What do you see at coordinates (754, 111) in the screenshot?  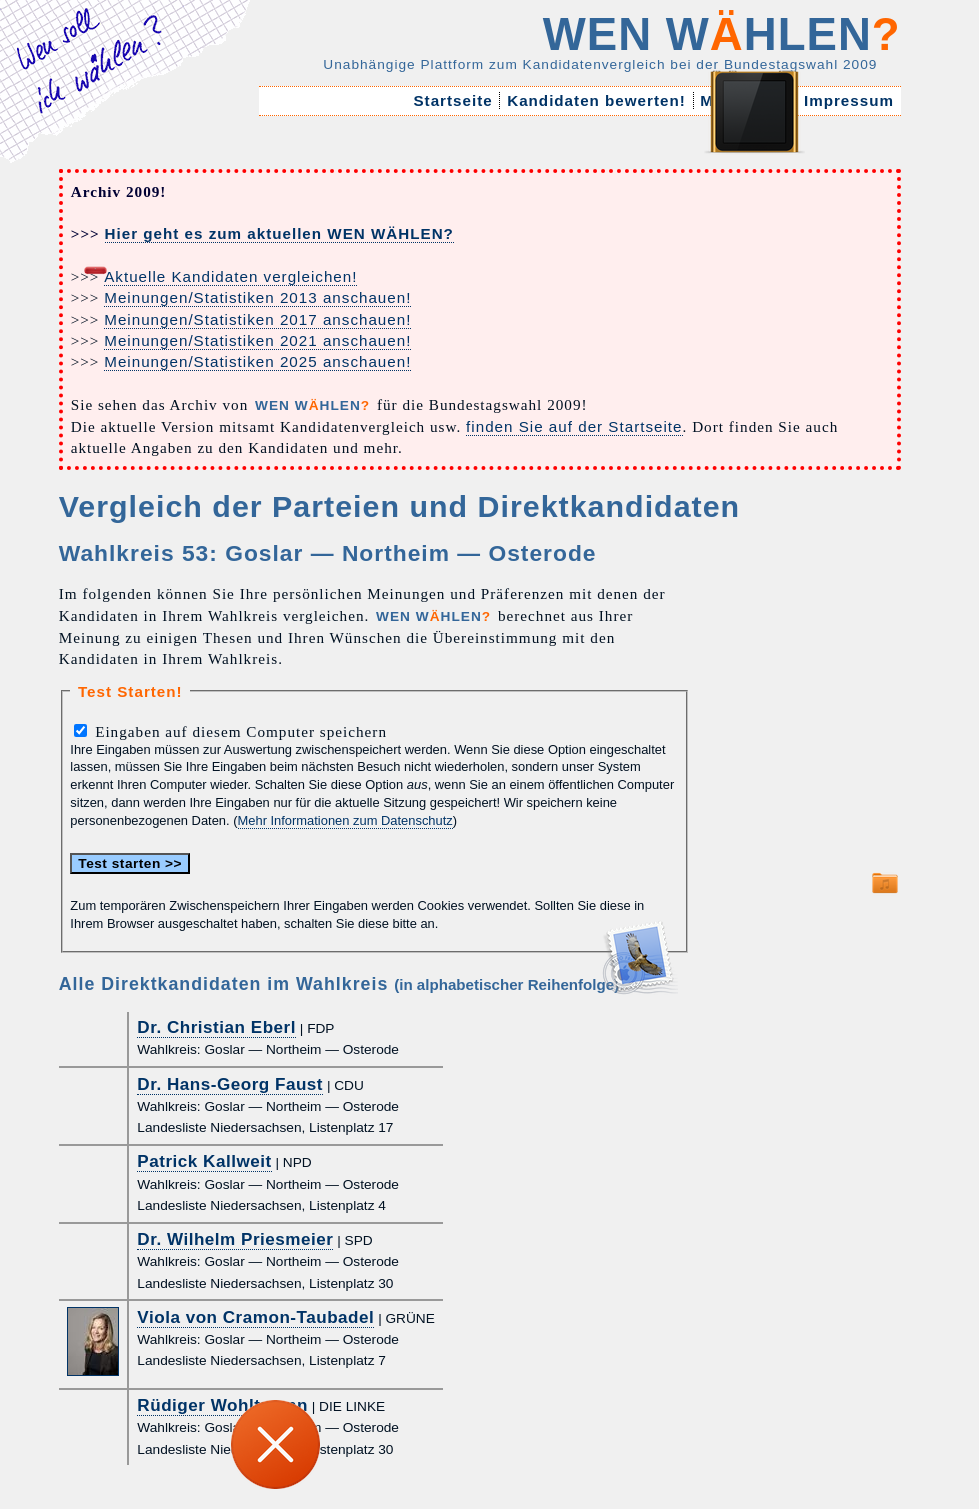 I see `iPod nano device in orange` at bounding box center [754, 111].